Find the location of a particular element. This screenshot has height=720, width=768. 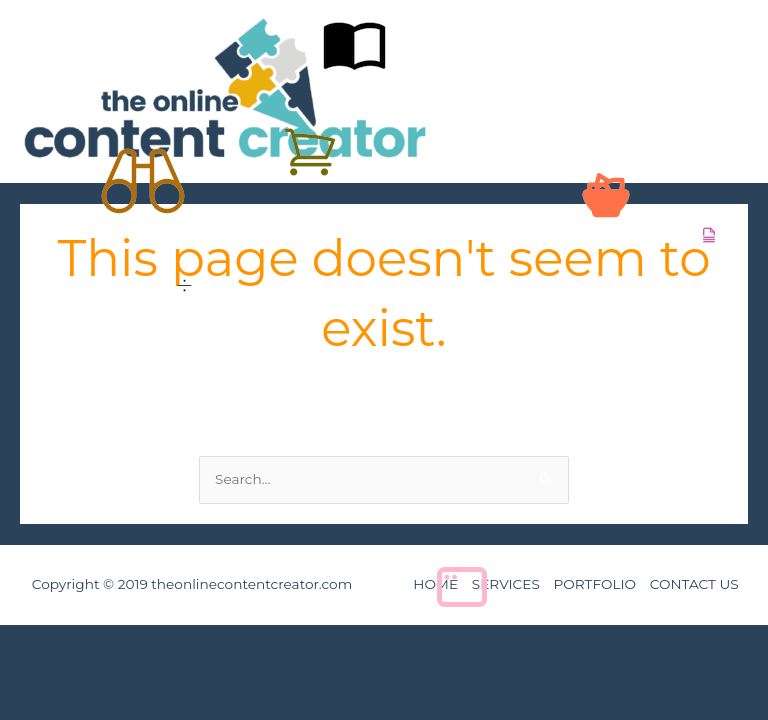

search or explore content is located at coordinates (143, 181).